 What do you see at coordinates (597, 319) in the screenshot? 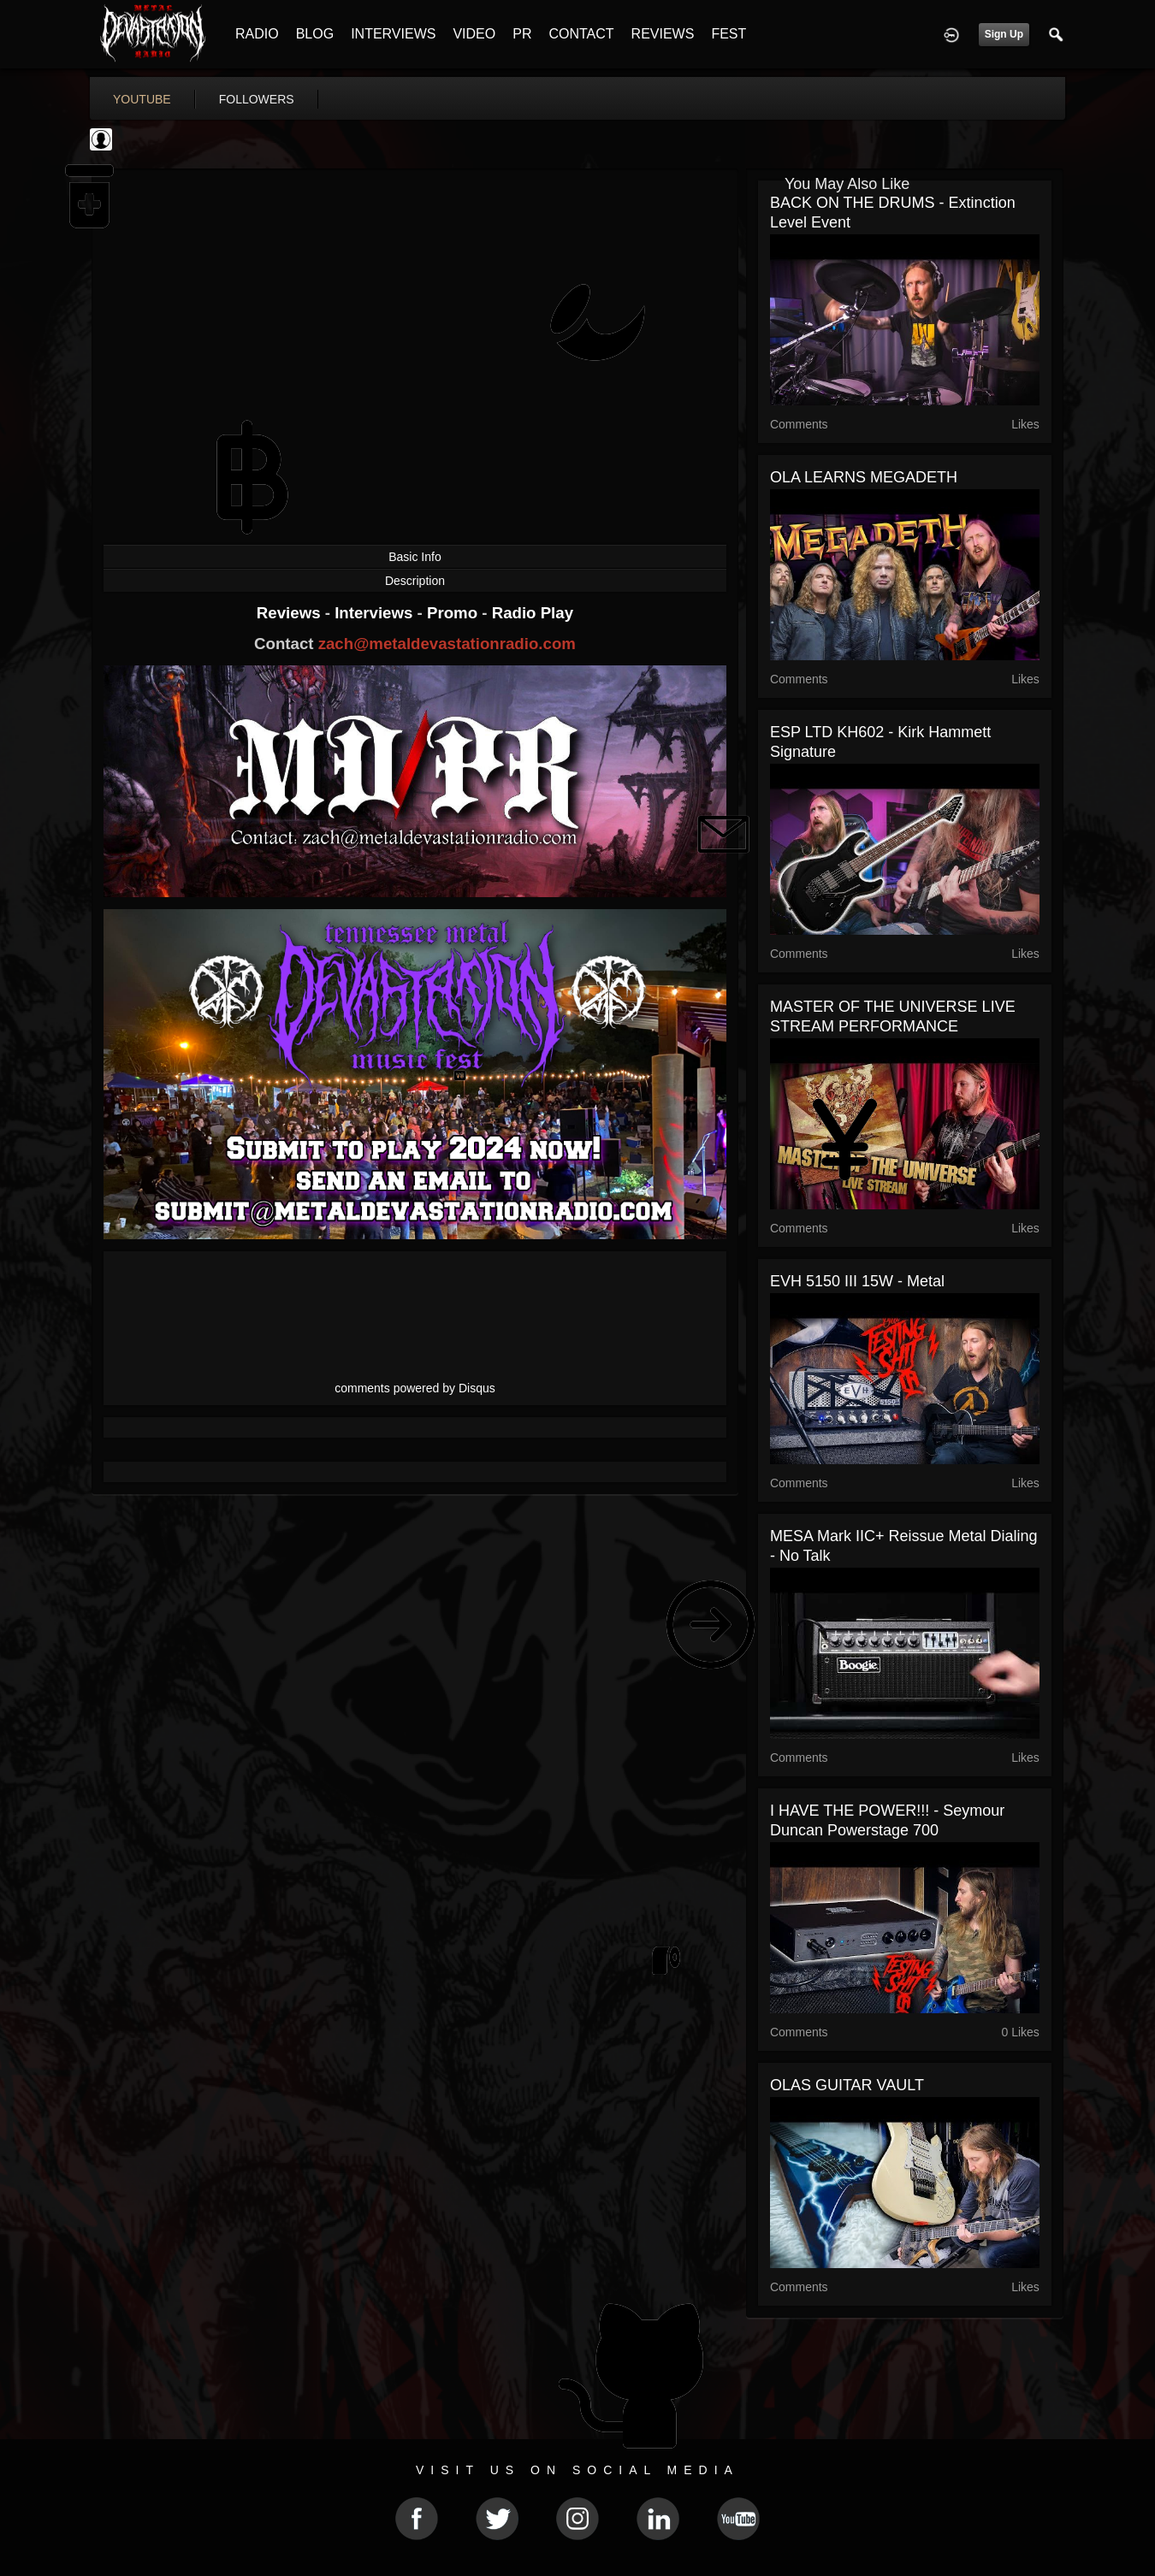
I see `affiliatetheme brand logo` at bounding box center [597, 319].